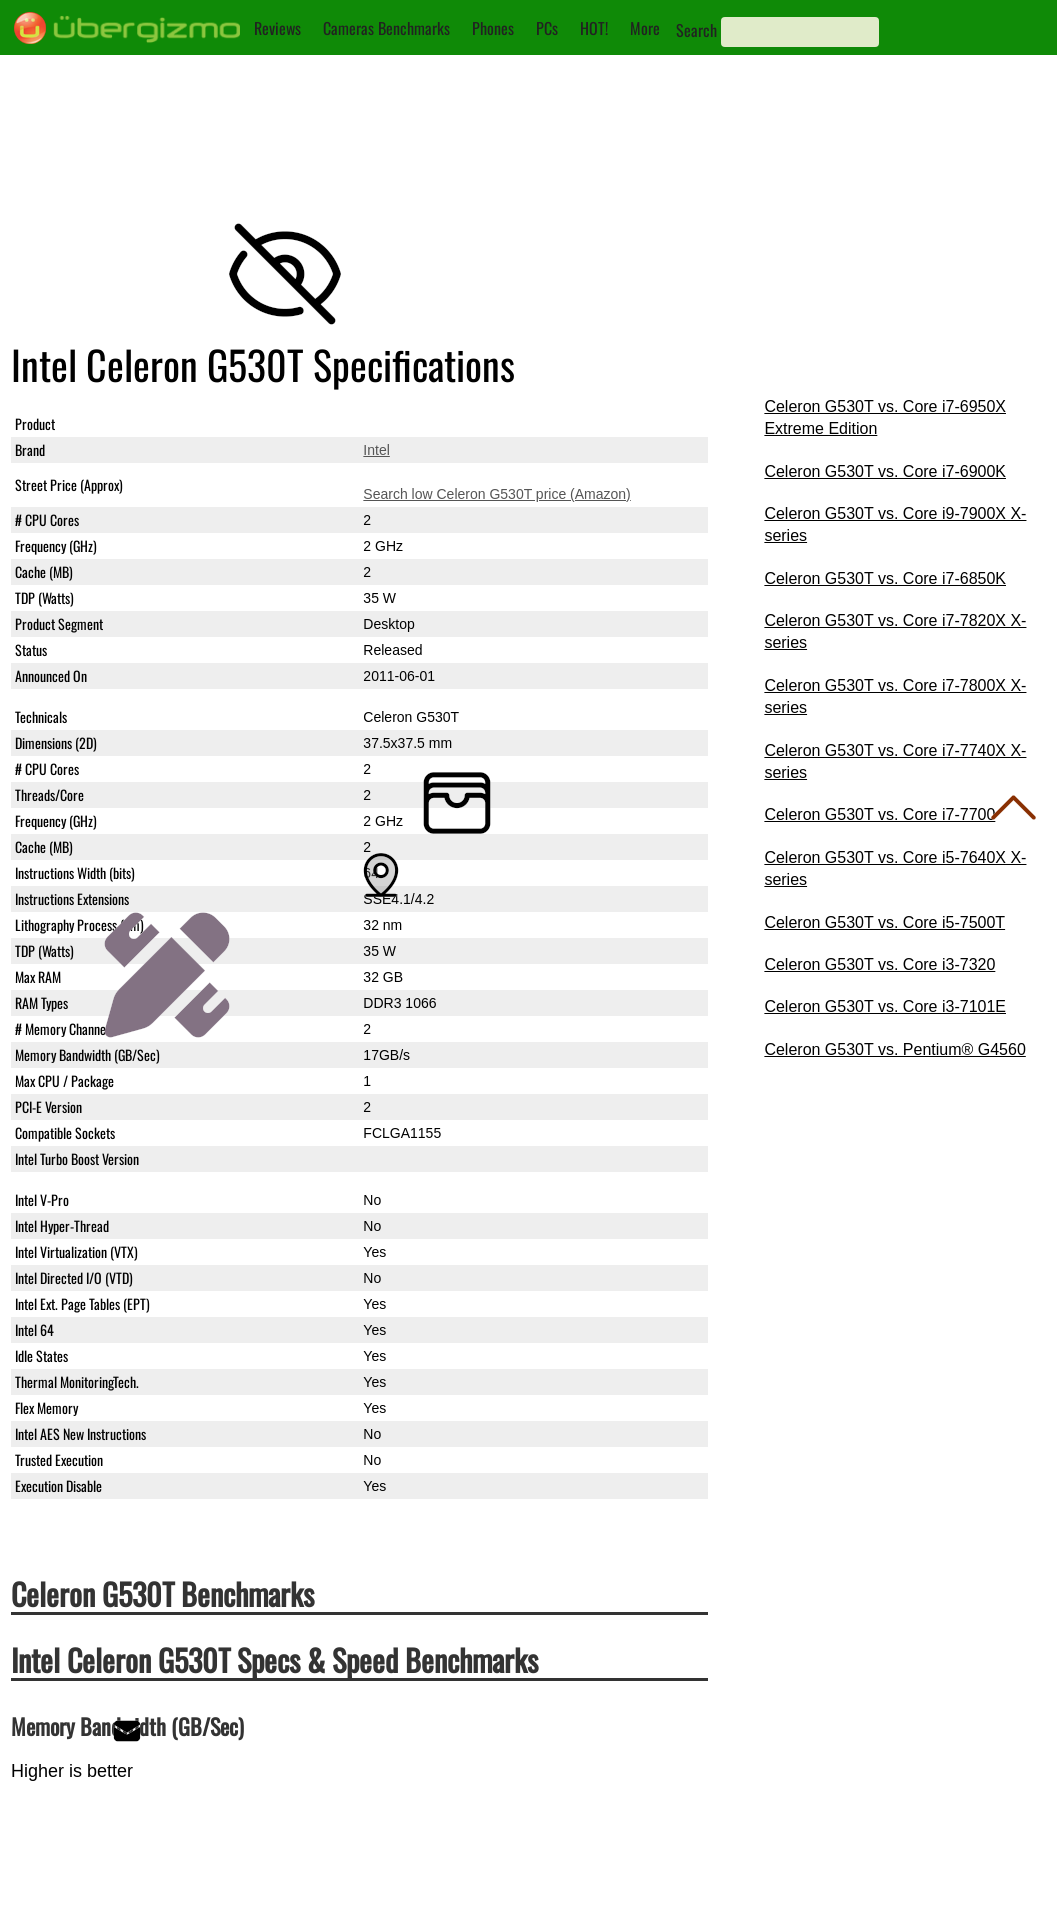 This screenshot has width=1057, height=1927. Describe the element at coordinates (1013, 807) in the screenshot. I see `collapse an expanded section` at that location.